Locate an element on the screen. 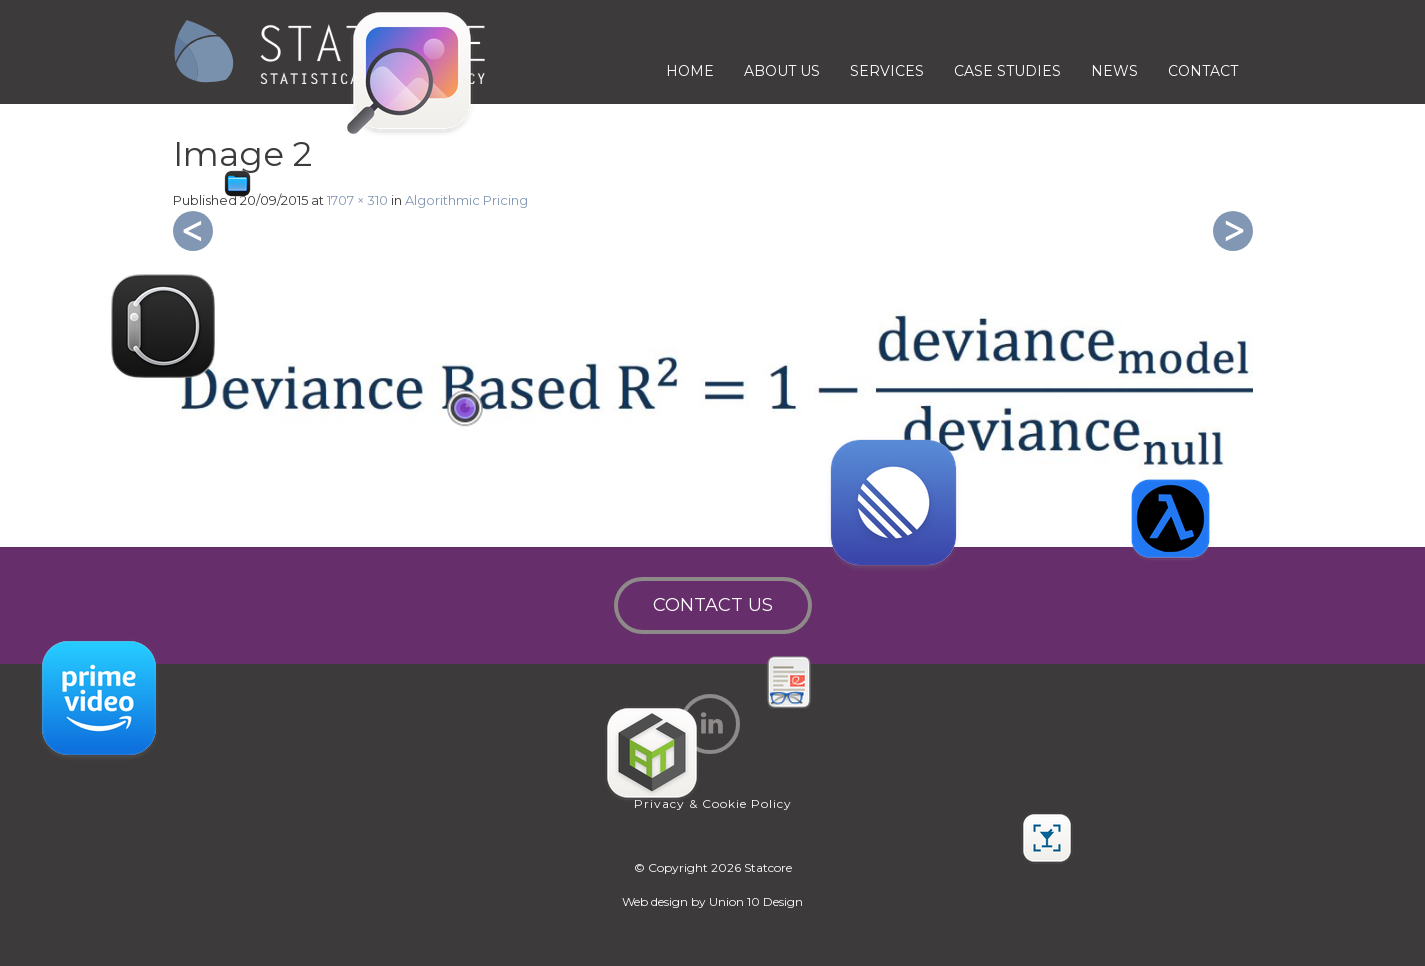  open the files app is located at coordinates (237, 183).